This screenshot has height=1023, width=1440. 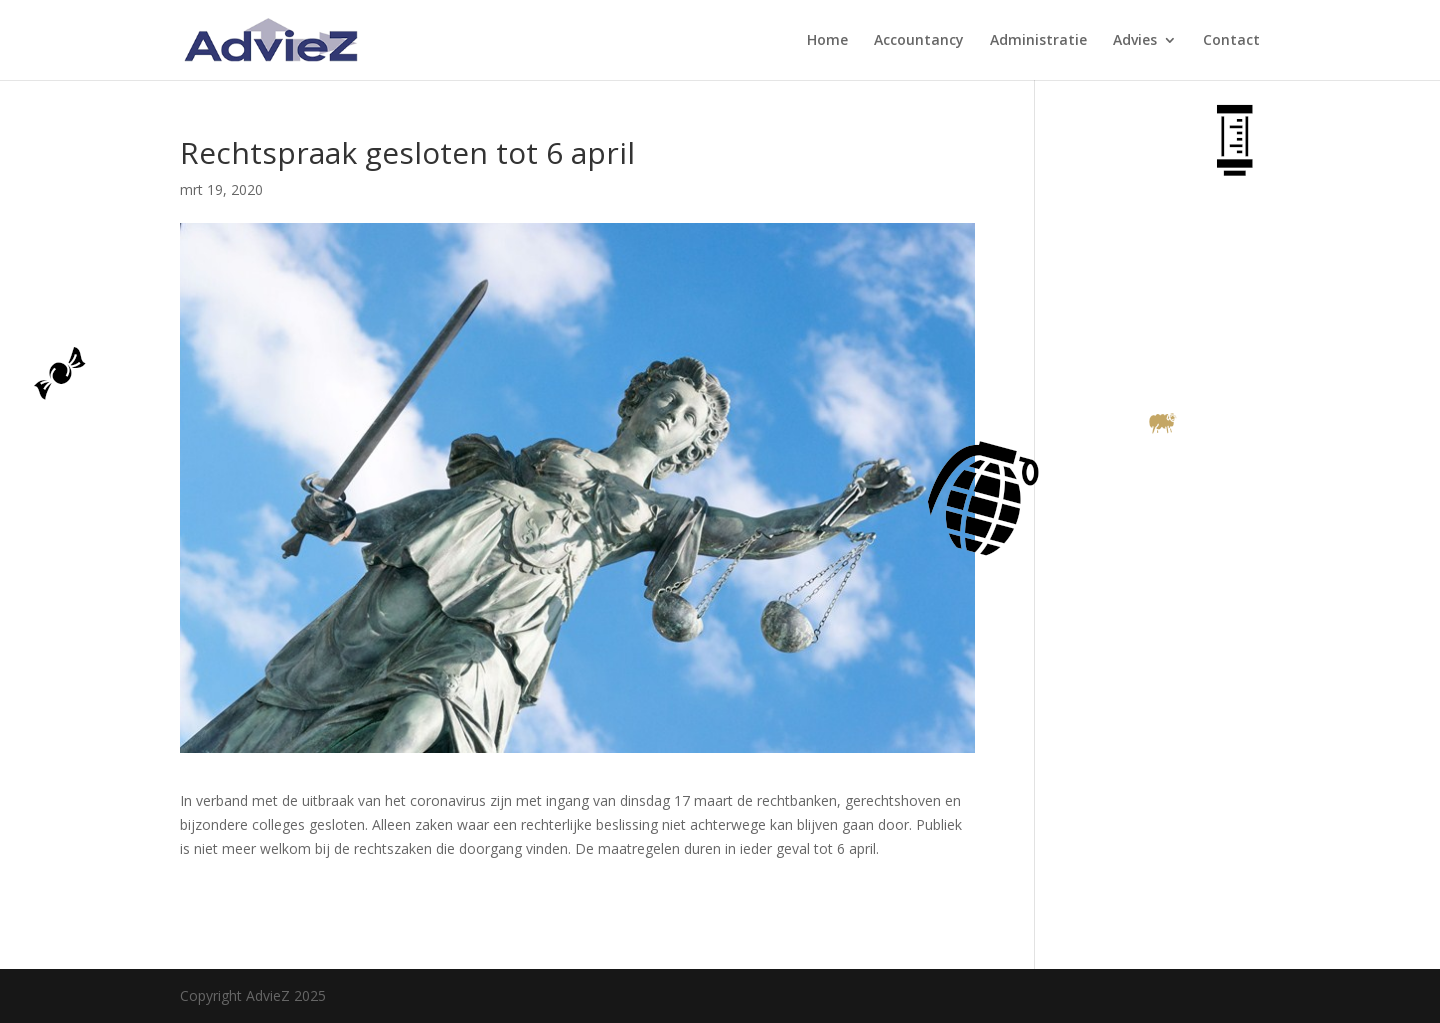 What do you see at coordinates (59, 373) in the screenshot?
I see `collect a candy or sweet reward in-game` at bounding box center [59, 373].